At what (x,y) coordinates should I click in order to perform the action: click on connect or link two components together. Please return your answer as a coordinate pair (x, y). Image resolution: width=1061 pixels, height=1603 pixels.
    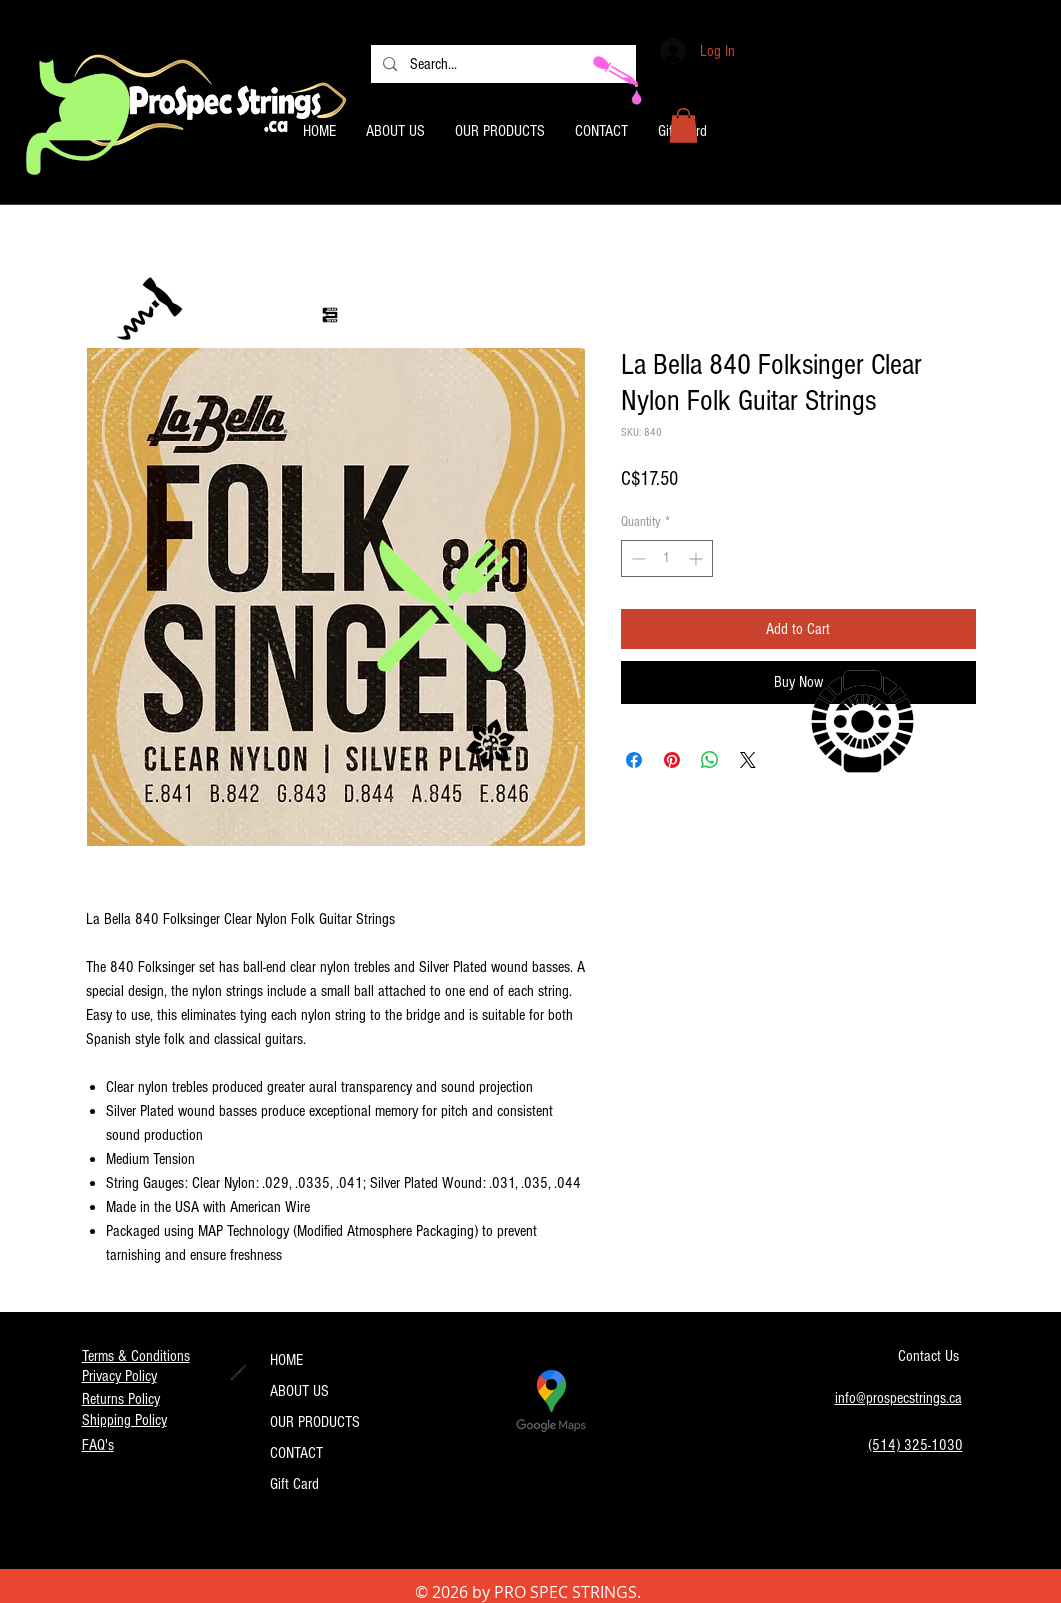
    Looking at the image, I should click on (330, 315).